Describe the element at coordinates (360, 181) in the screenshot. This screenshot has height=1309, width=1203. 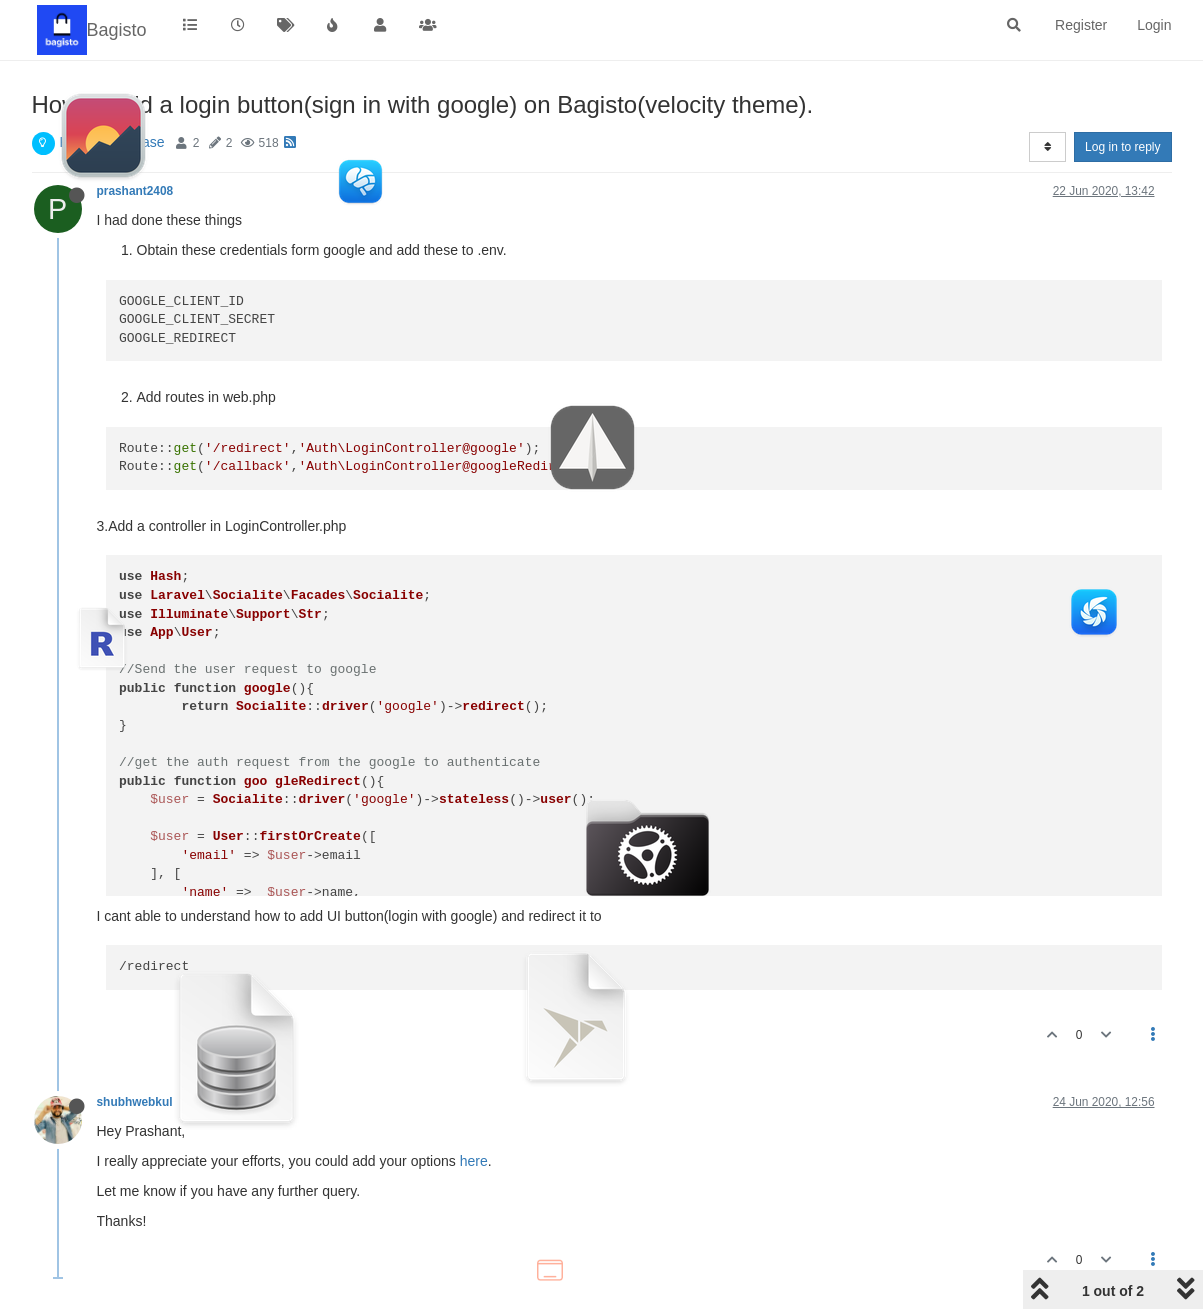
I see `open gbrainy brain training app` at that location.